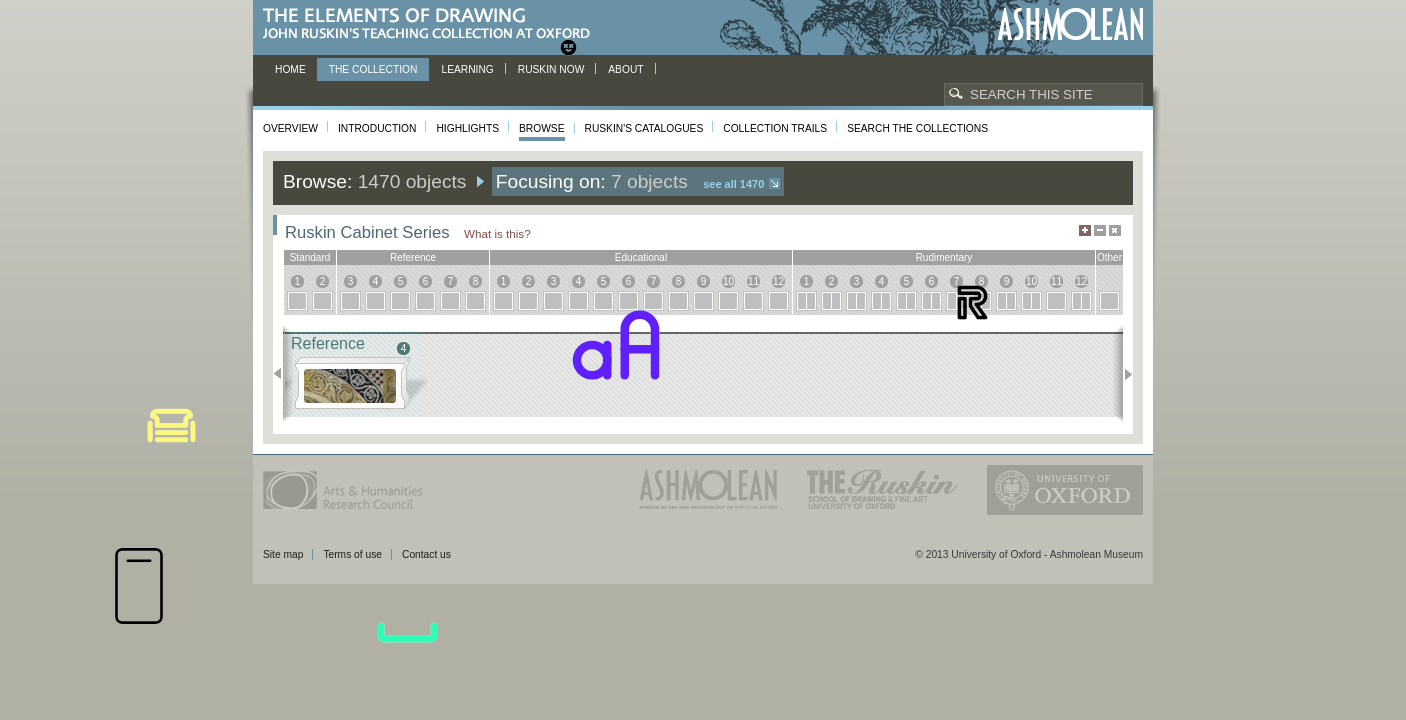 Image resolution: width=1406 pixels, height=720 pixels. Describe the element at coordinates (972, 302) in the screenshot. I see `open the Revolut banking app` at that location.